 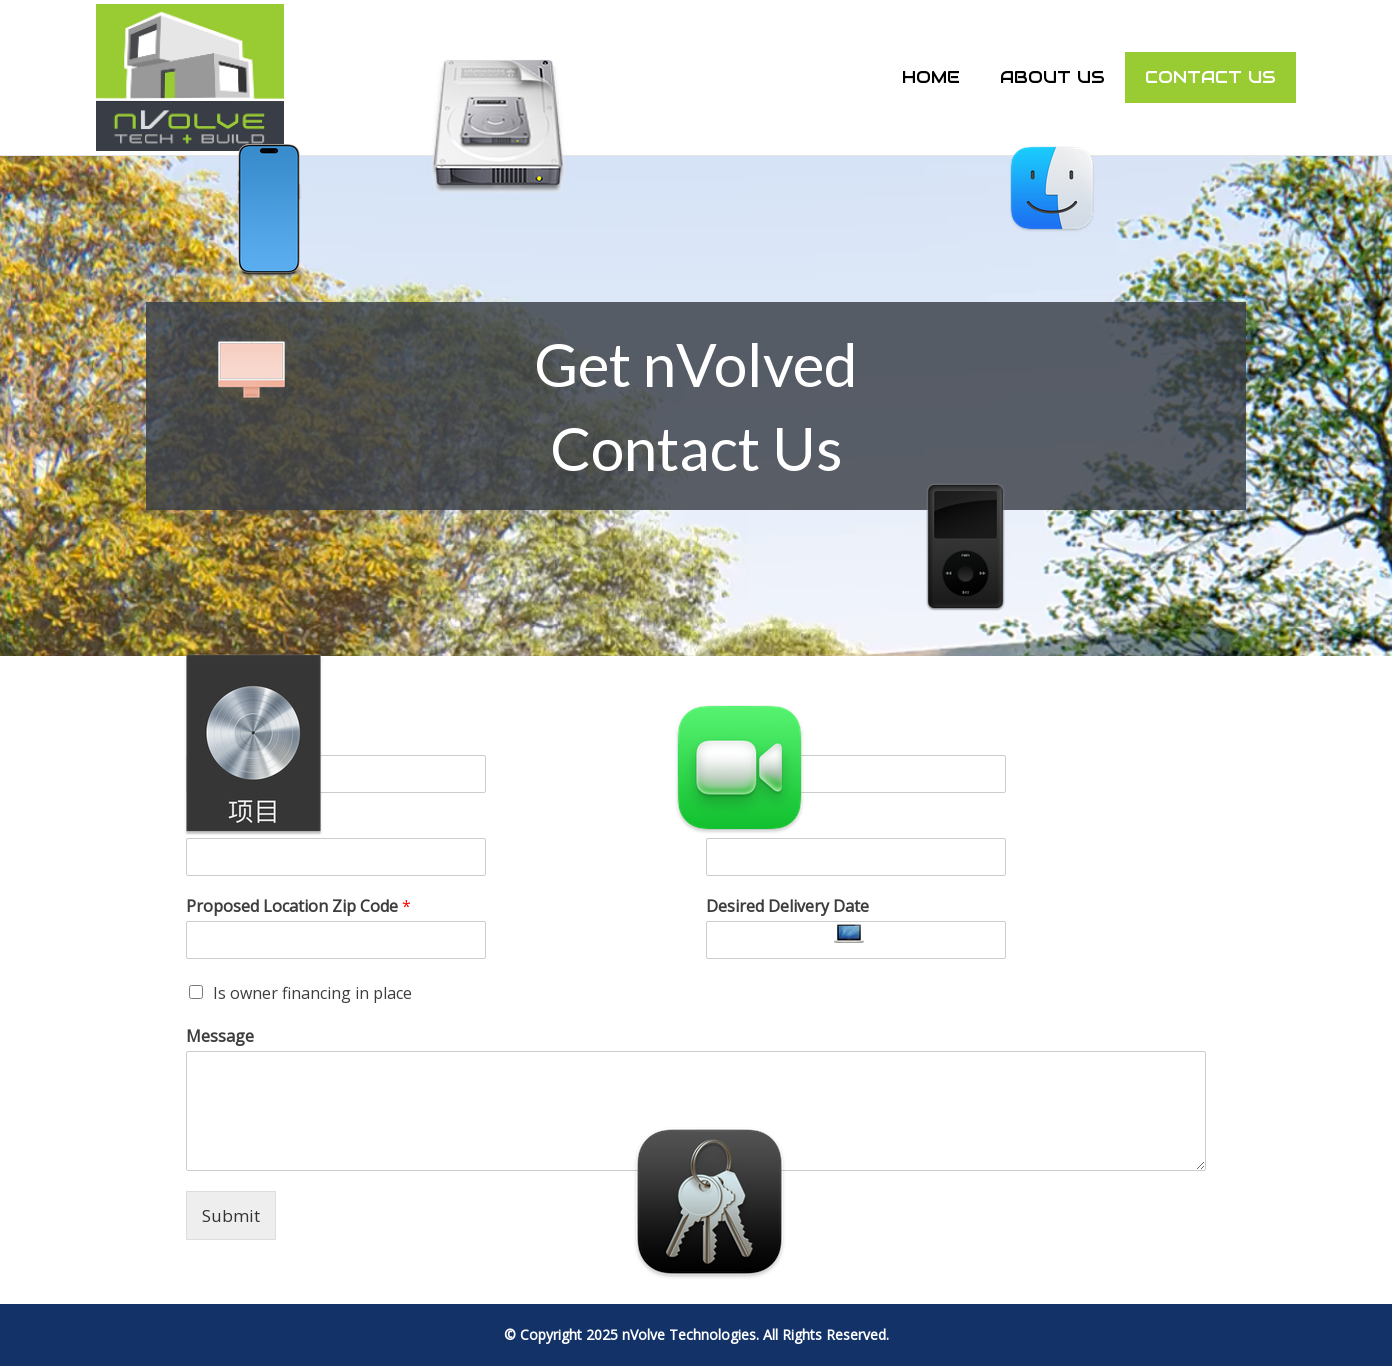 I want to click on represents this macbook in system preferences or device settings, so click(x=849, y=932).